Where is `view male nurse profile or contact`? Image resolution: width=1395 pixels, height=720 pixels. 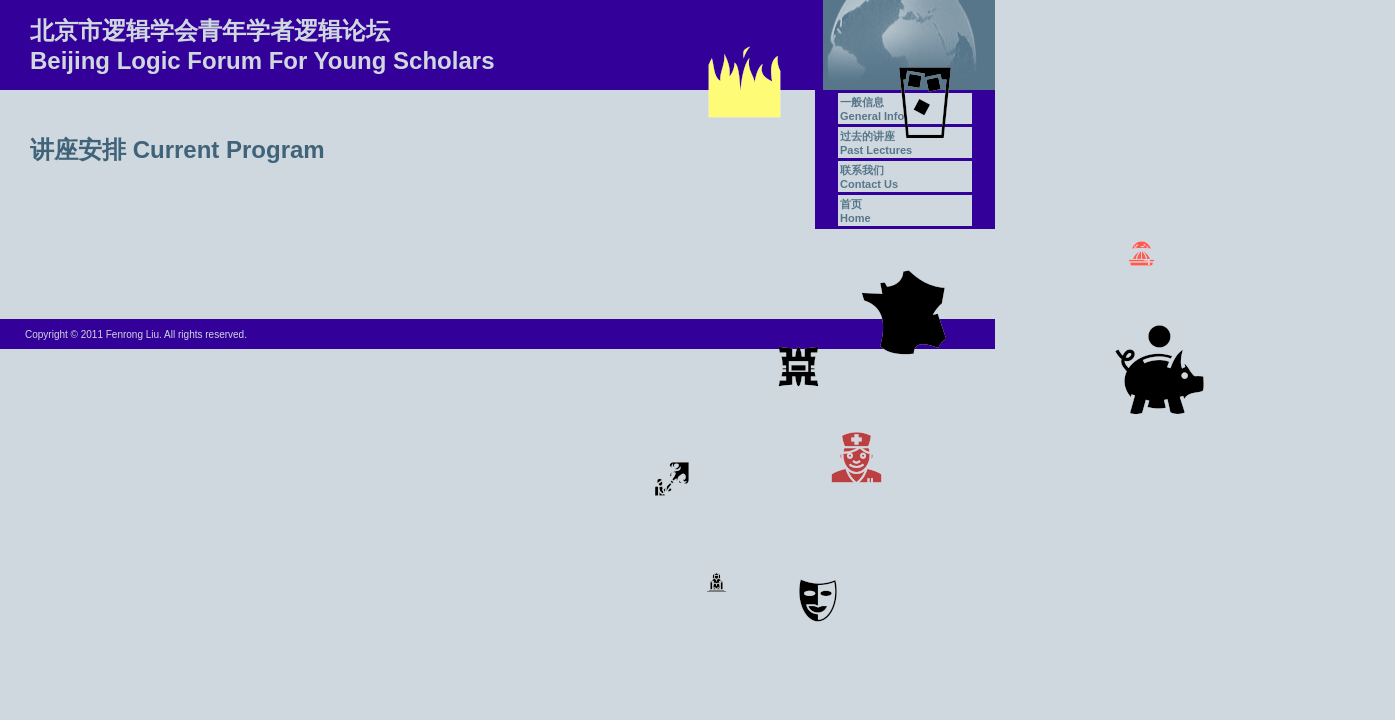
view male nurse profile or contact is located at coordinates (856, 457).